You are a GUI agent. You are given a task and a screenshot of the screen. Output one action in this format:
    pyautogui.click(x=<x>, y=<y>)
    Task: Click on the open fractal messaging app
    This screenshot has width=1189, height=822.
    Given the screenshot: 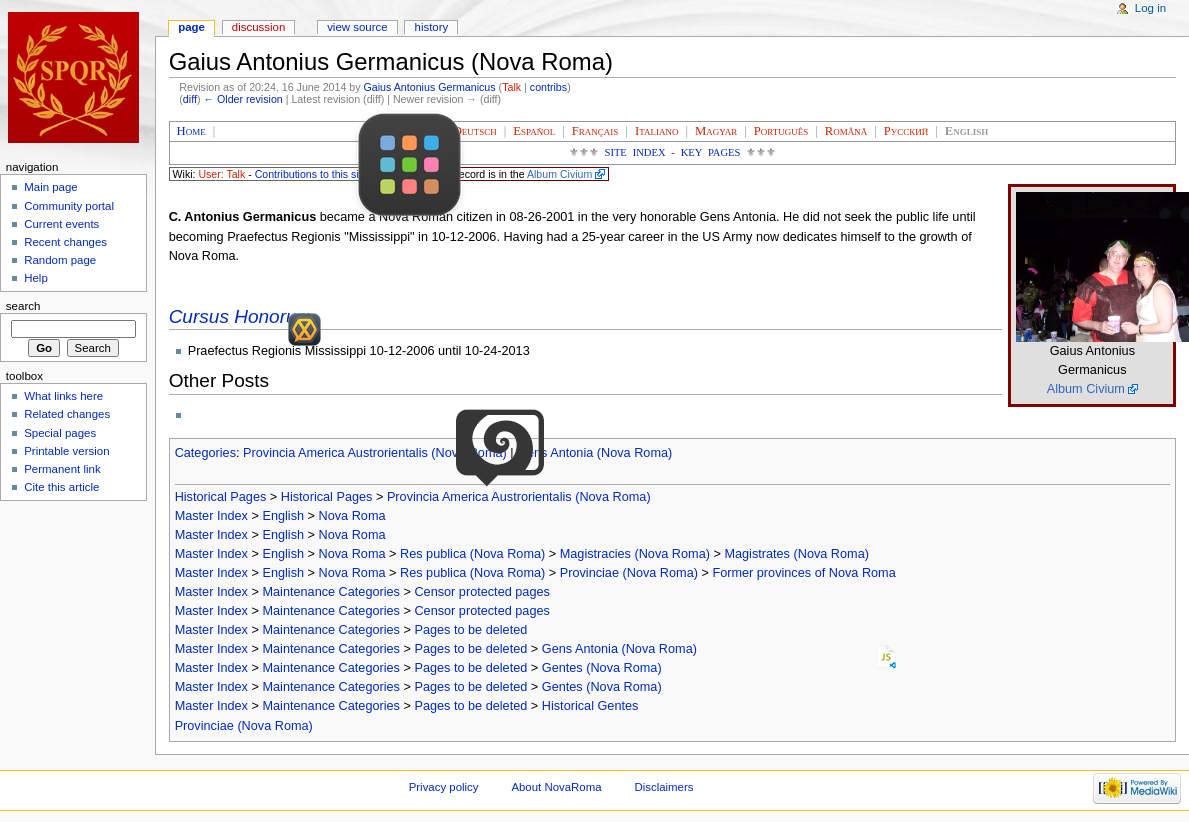 What is the action you would take?
    pyautogui.click(x=500, y=448)
    